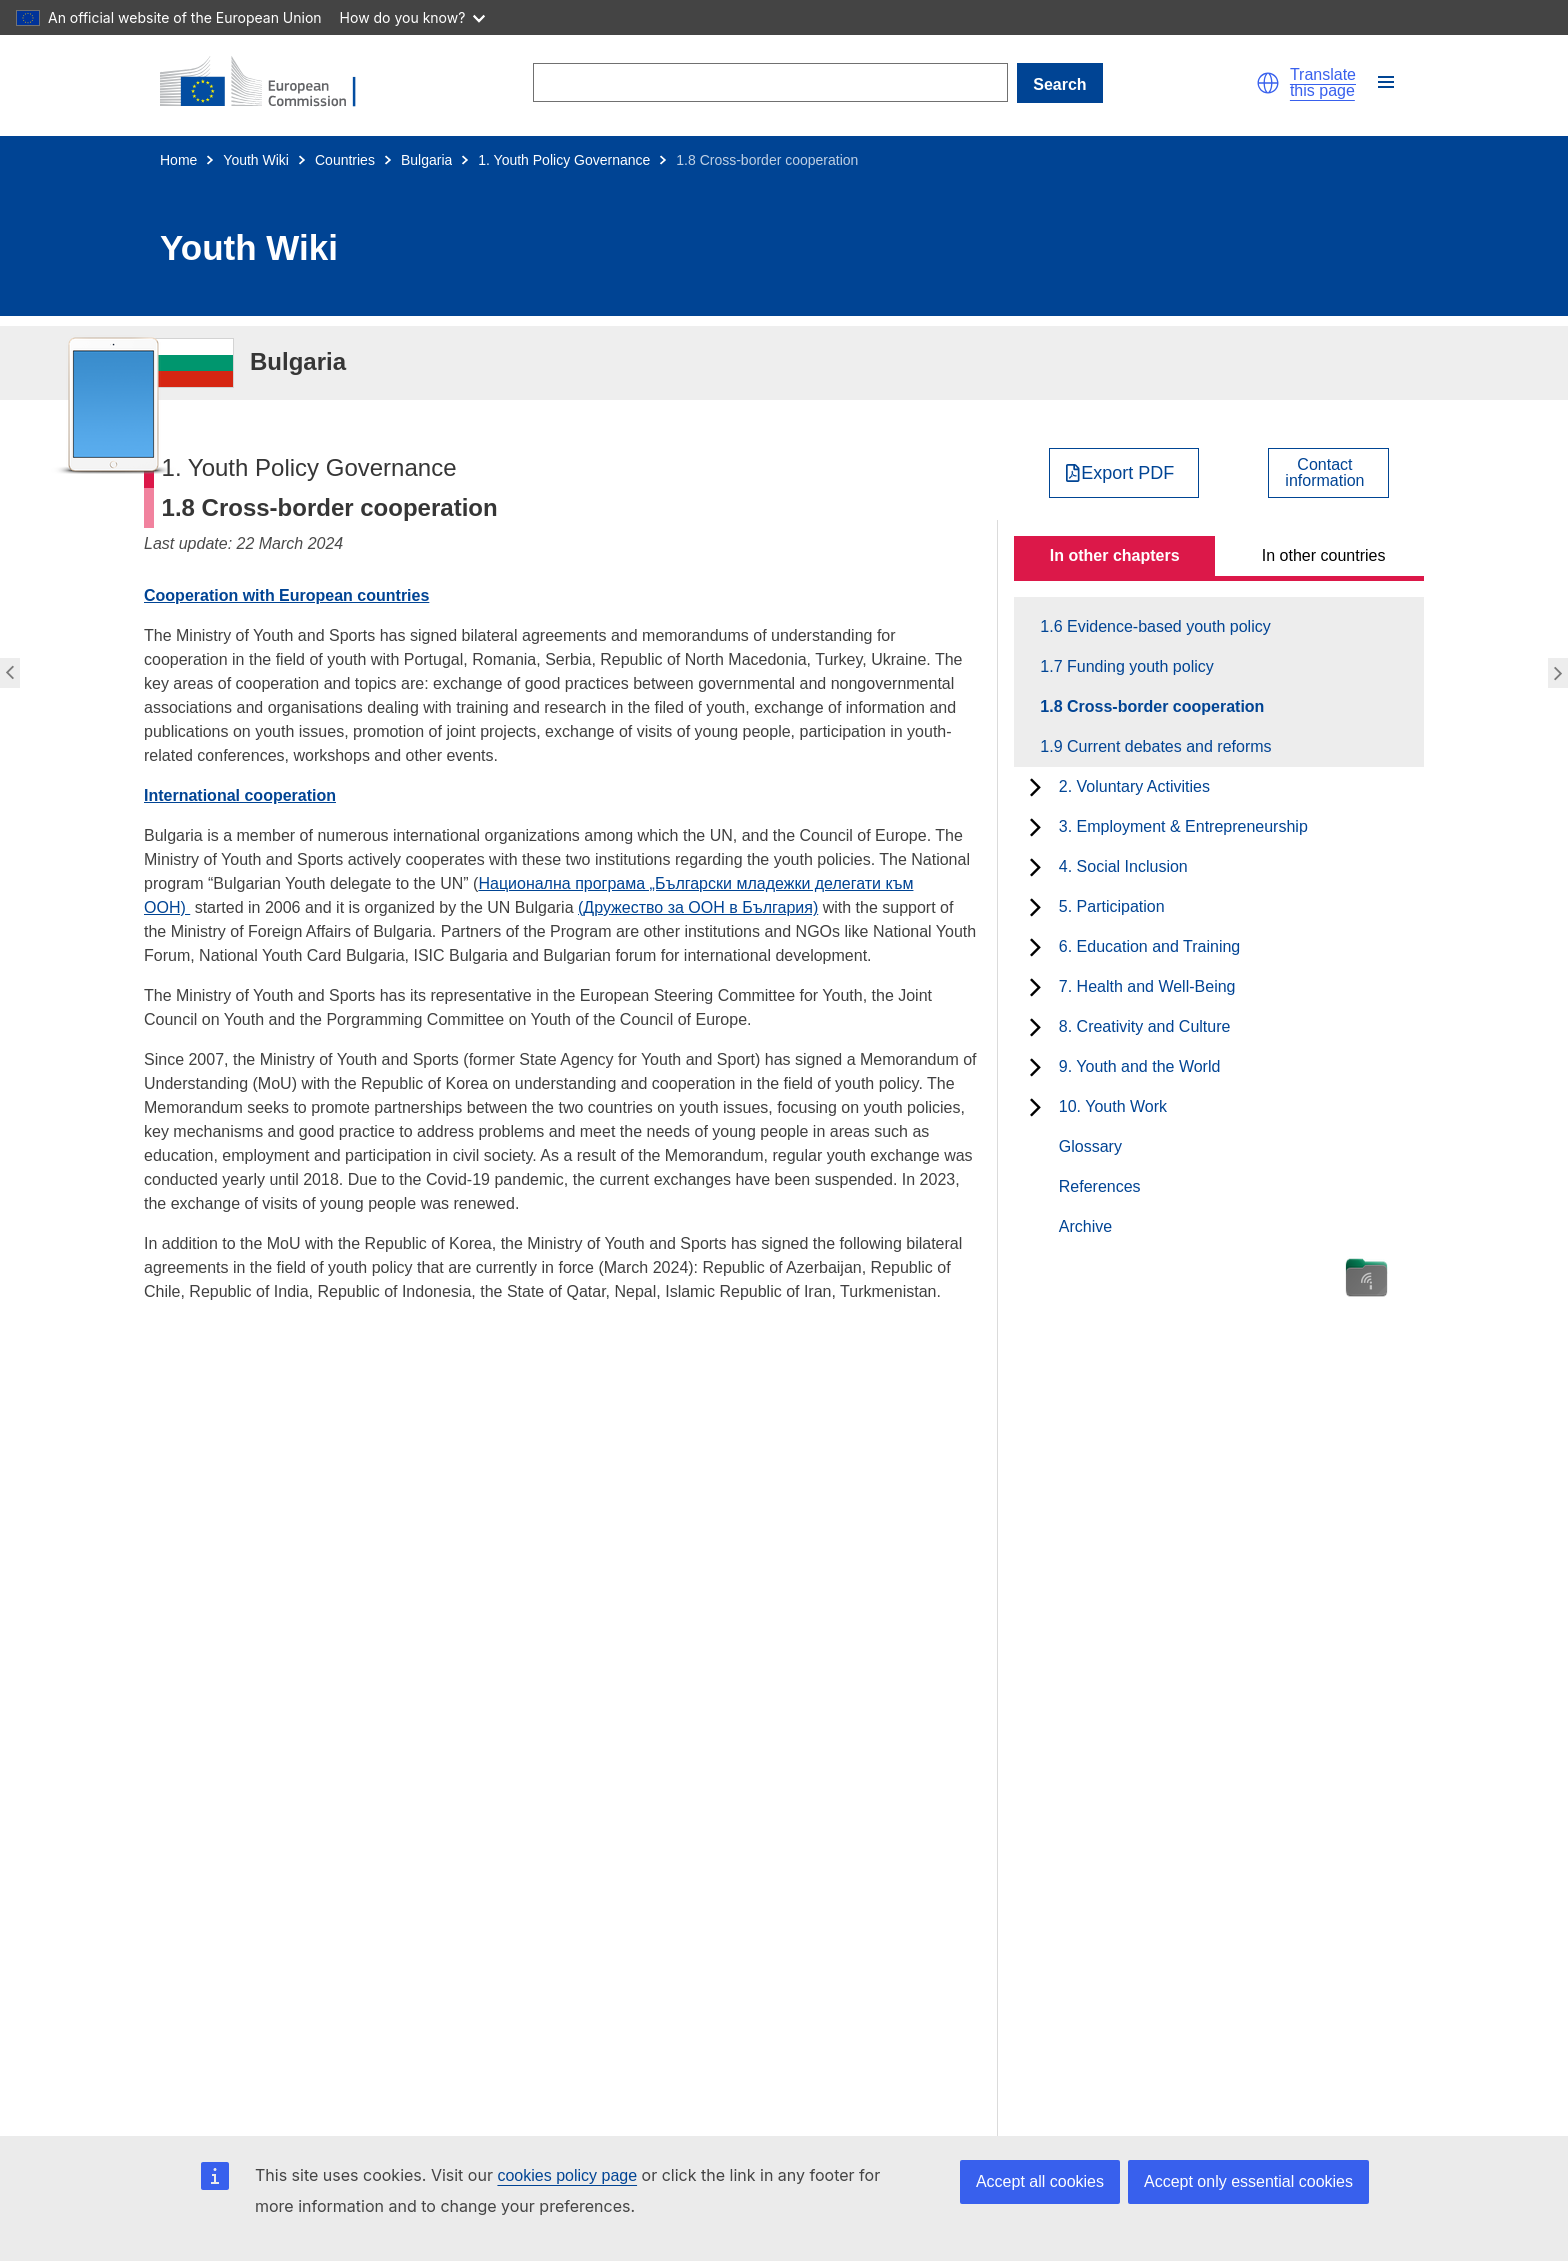  Describe the element at coordinates (1366, 1277) in the screenshot. I see `open insync cloud sync folder` at that location.